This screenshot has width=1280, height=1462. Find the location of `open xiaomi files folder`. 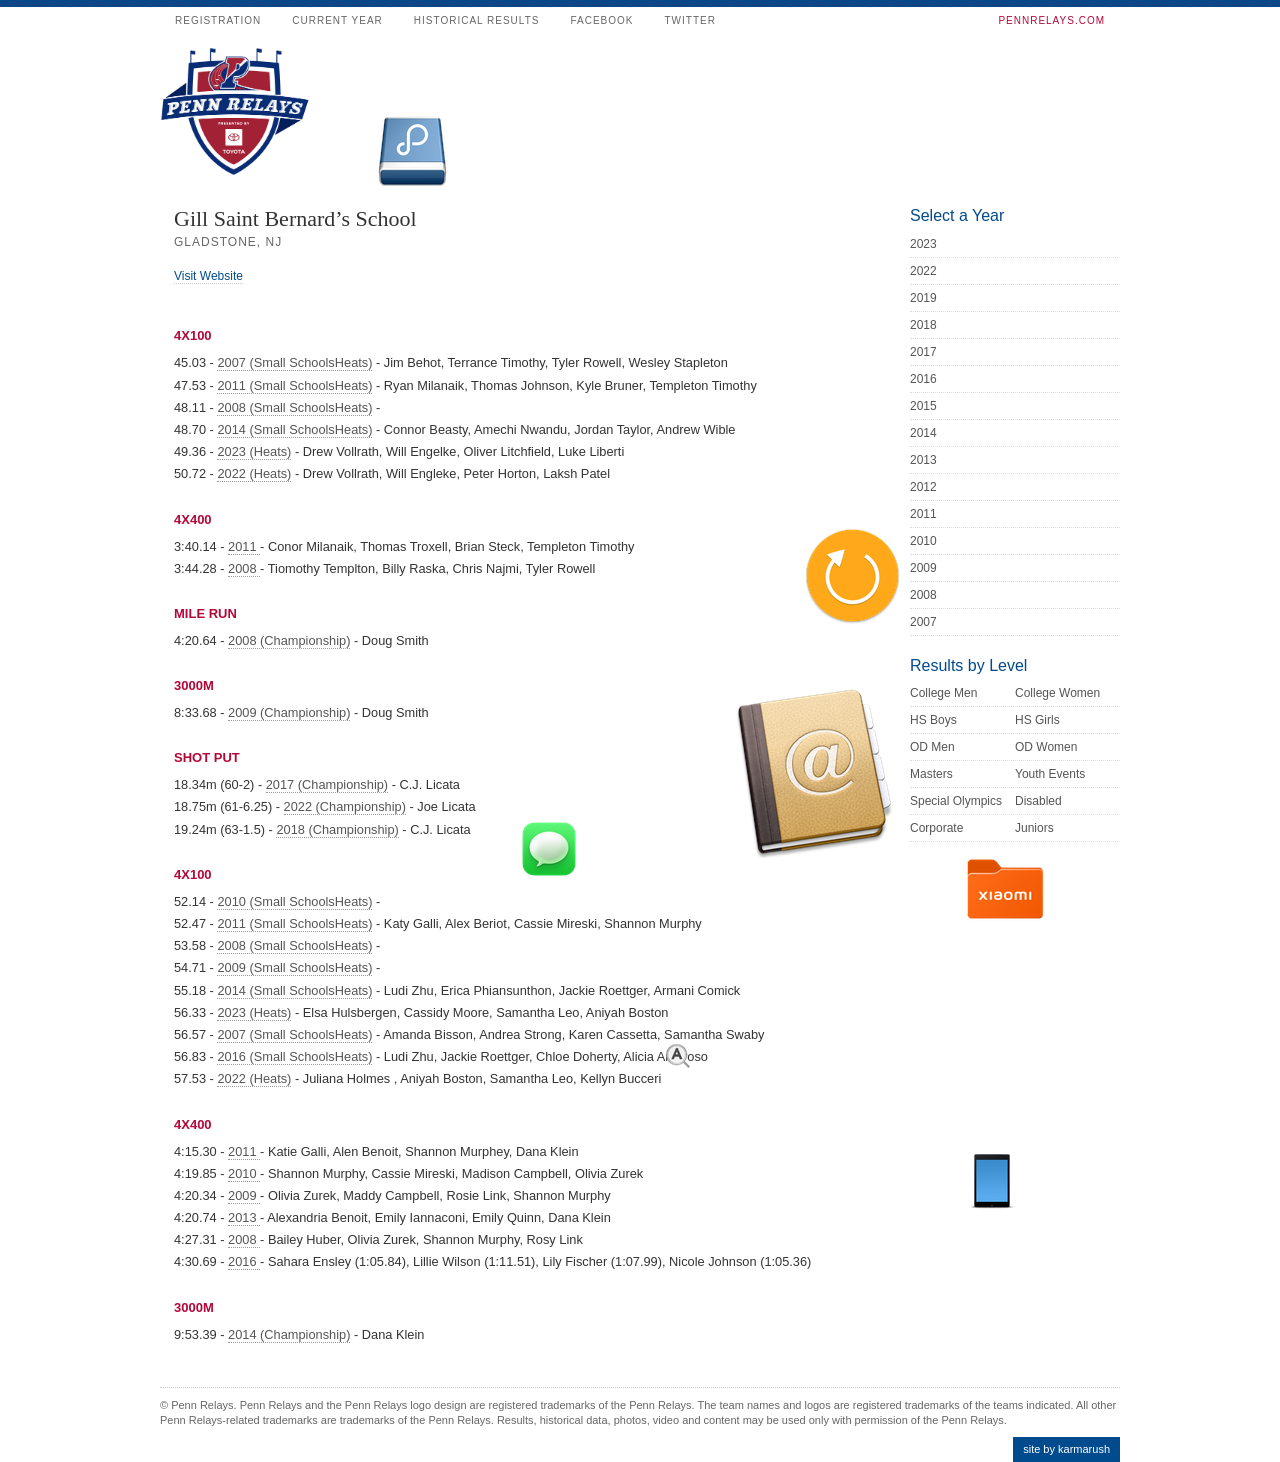

open xiaomi files folder is located at coordinates (1005, 891).